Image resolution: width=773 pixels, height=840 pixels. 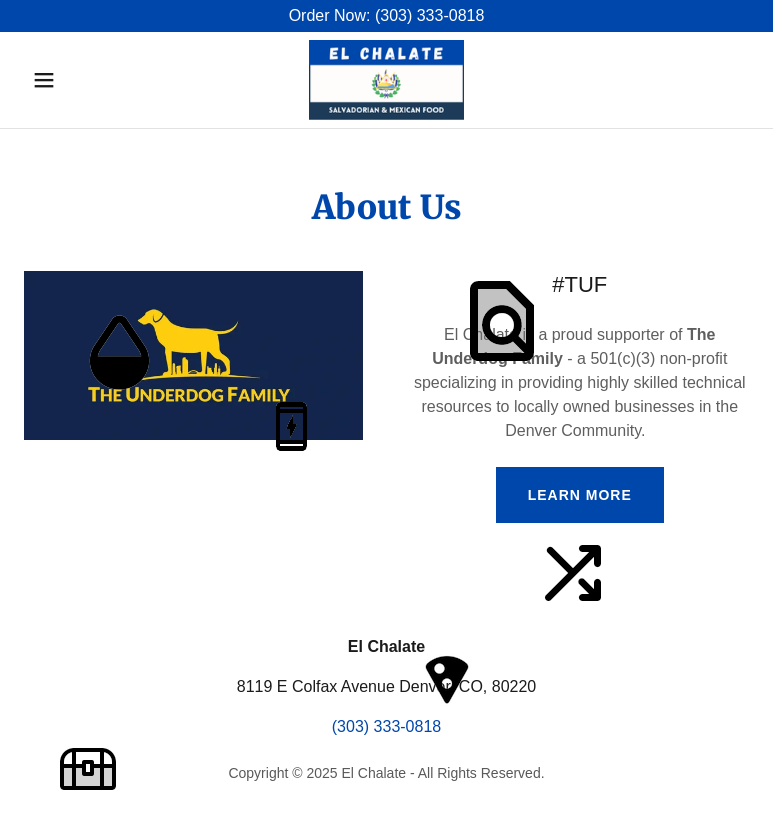 What do you see at coordinates (502, 321) in the screenshot?
I see `search within the current document` at bounding box center [502, 321].